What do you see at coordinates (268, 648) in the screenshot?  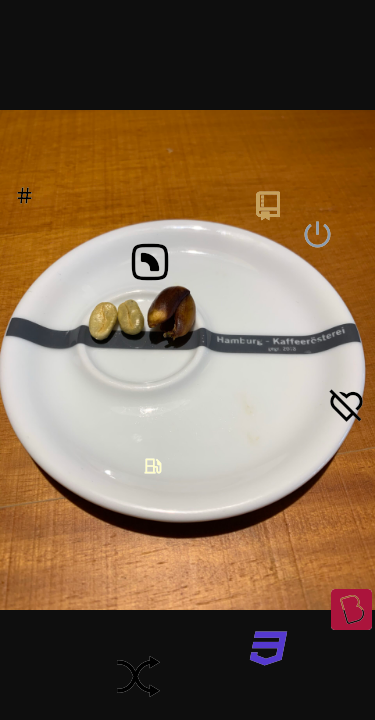 I see `CSS3 stylesheet language logo` at bounding box center [268, 648].